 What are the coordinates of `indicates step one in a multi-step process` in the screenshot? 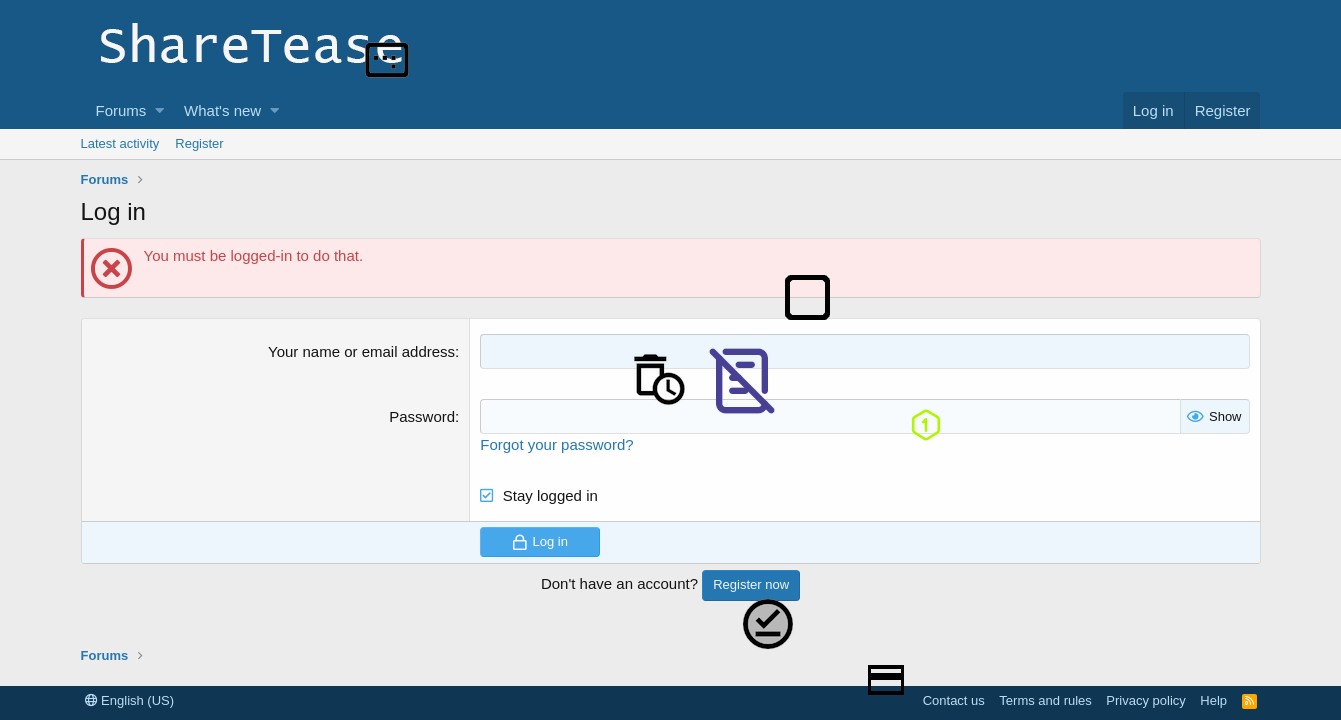 It's located at (926, 425).